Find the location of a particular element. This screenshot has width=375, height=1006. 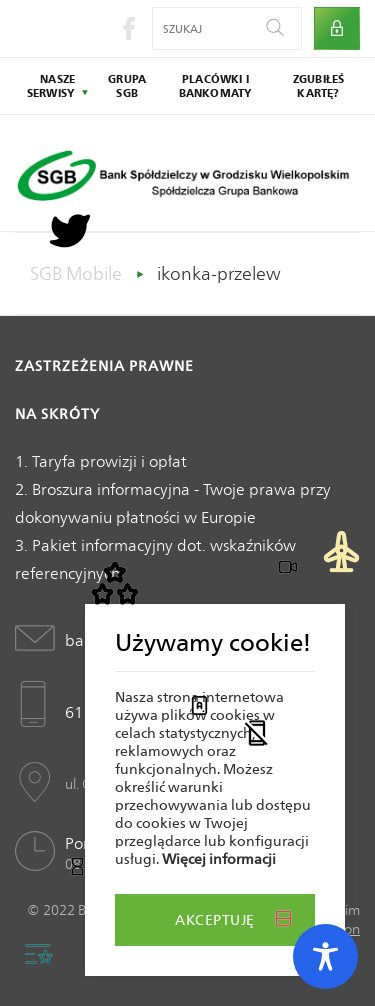

view your favorites list is located at coordinates (38, 954).